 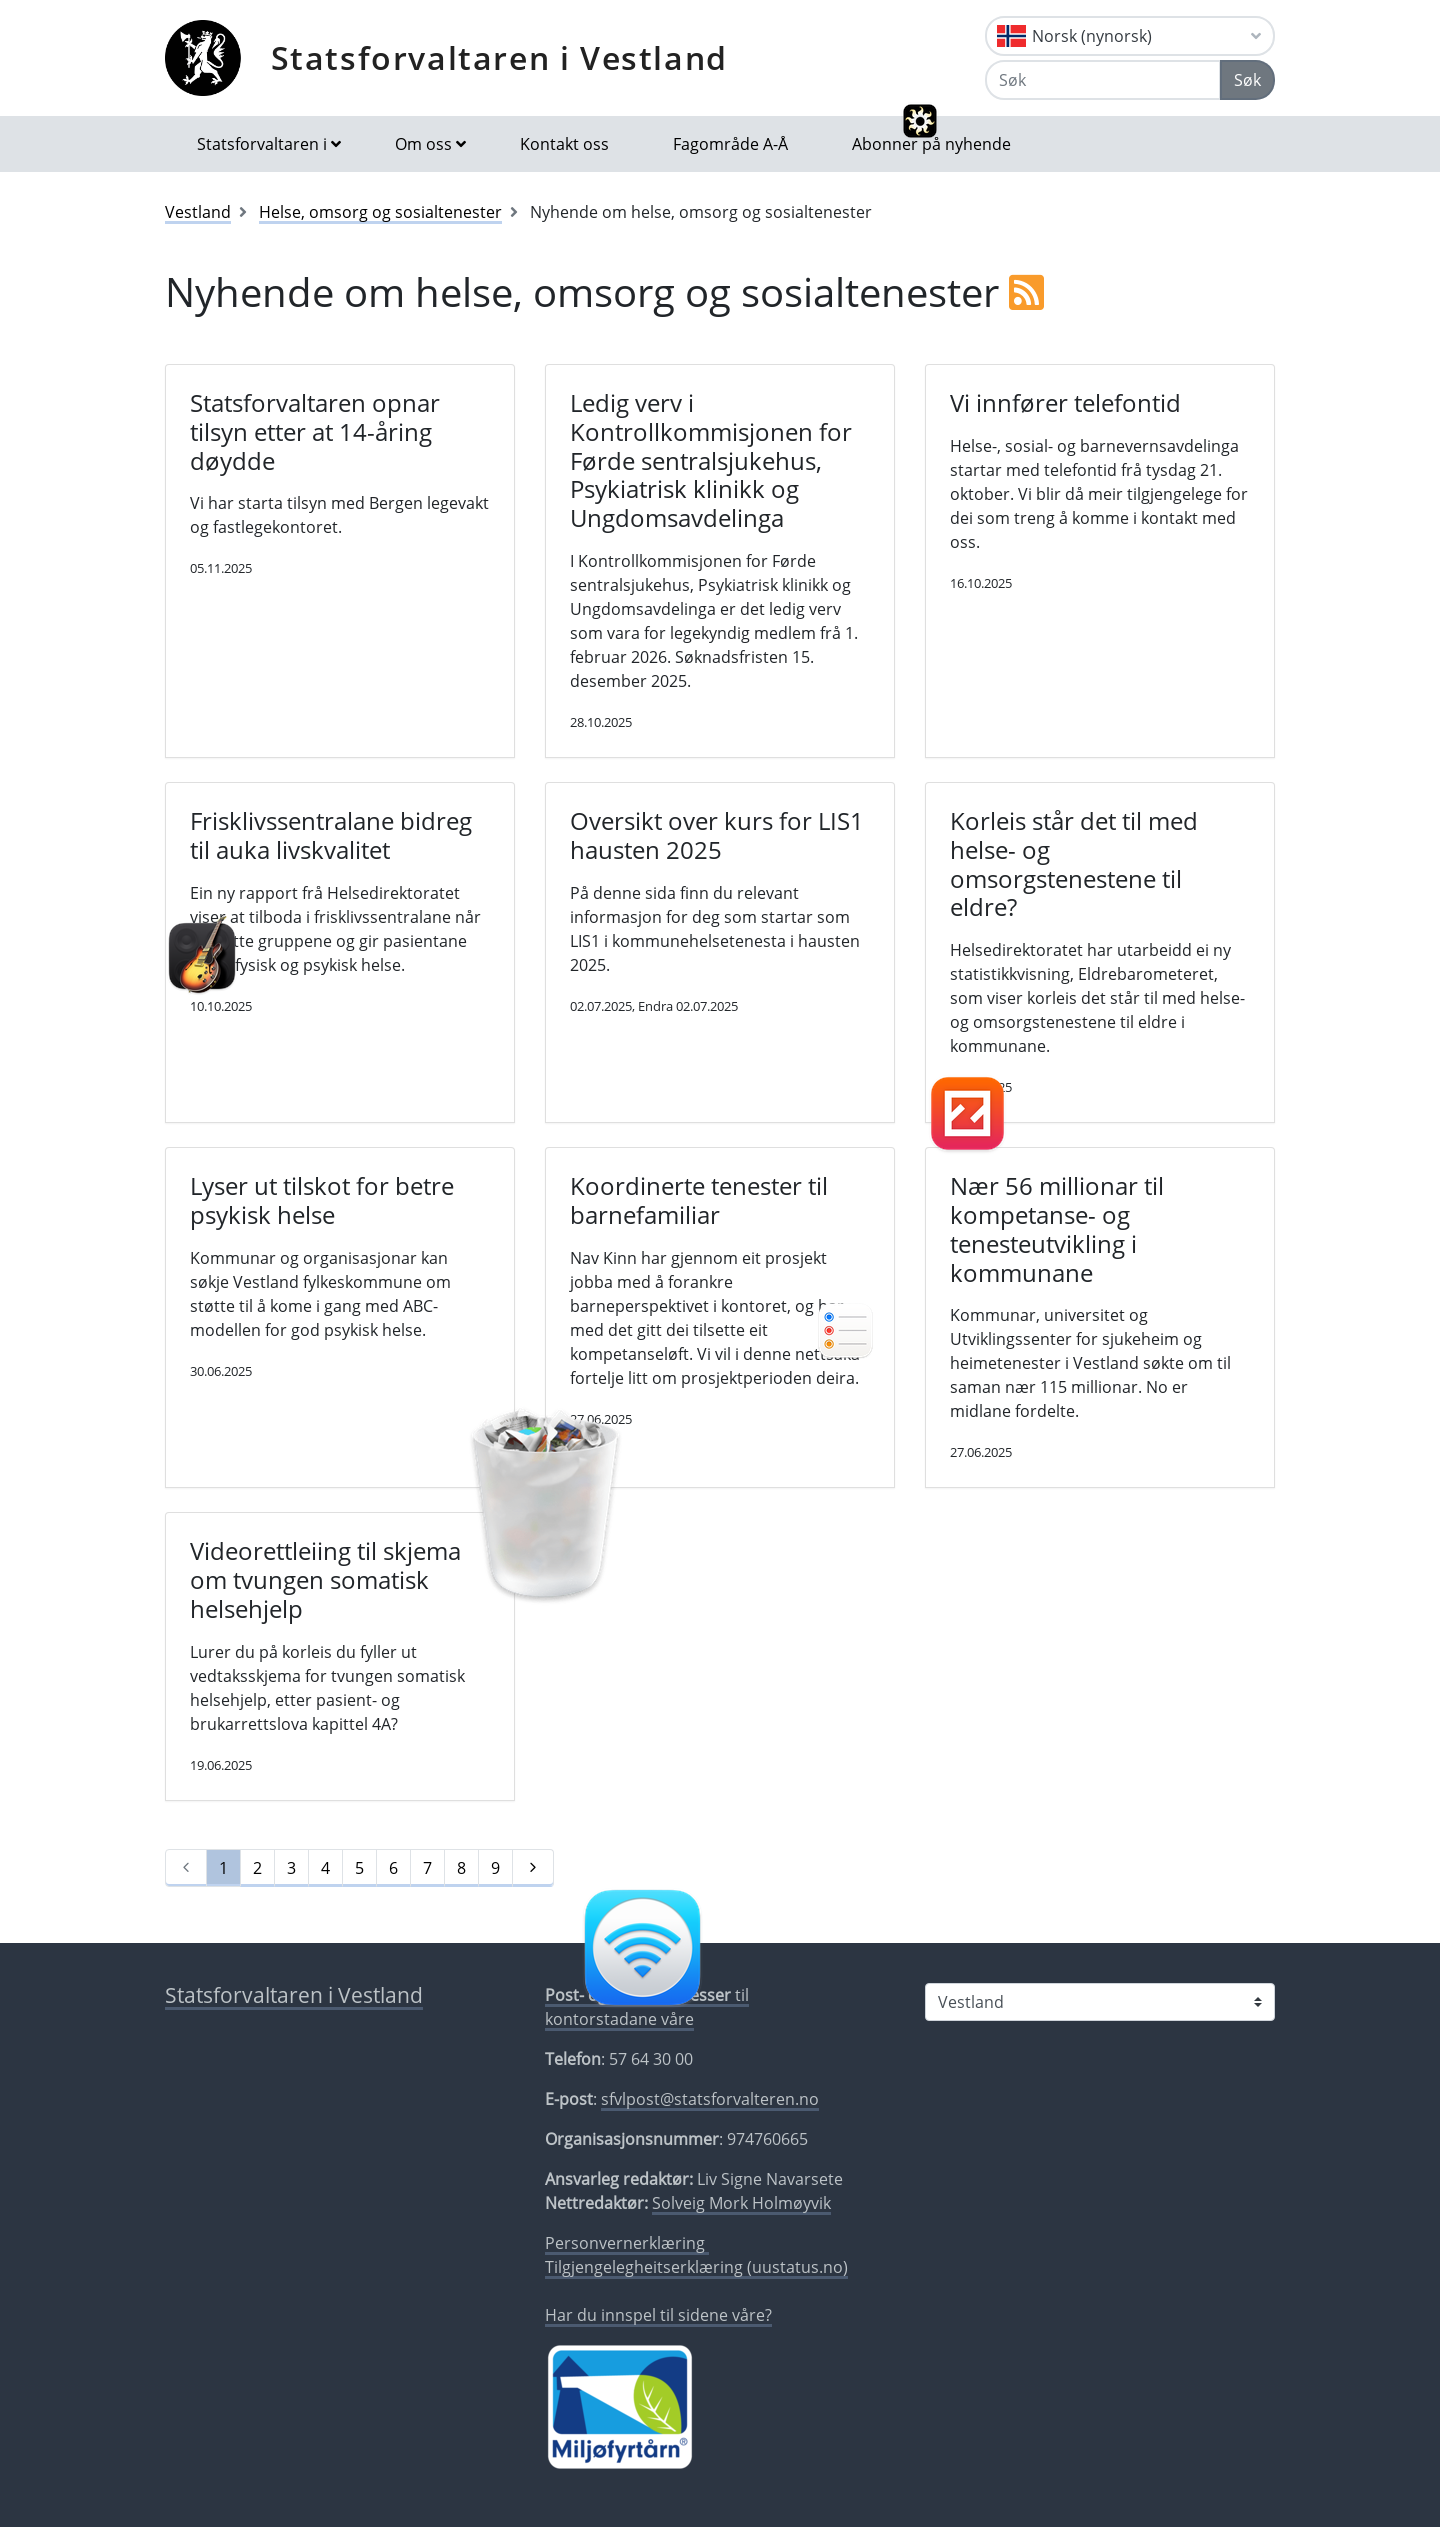 I want to click on open GarageBand to create or edit music, so click(x=202, y=956).